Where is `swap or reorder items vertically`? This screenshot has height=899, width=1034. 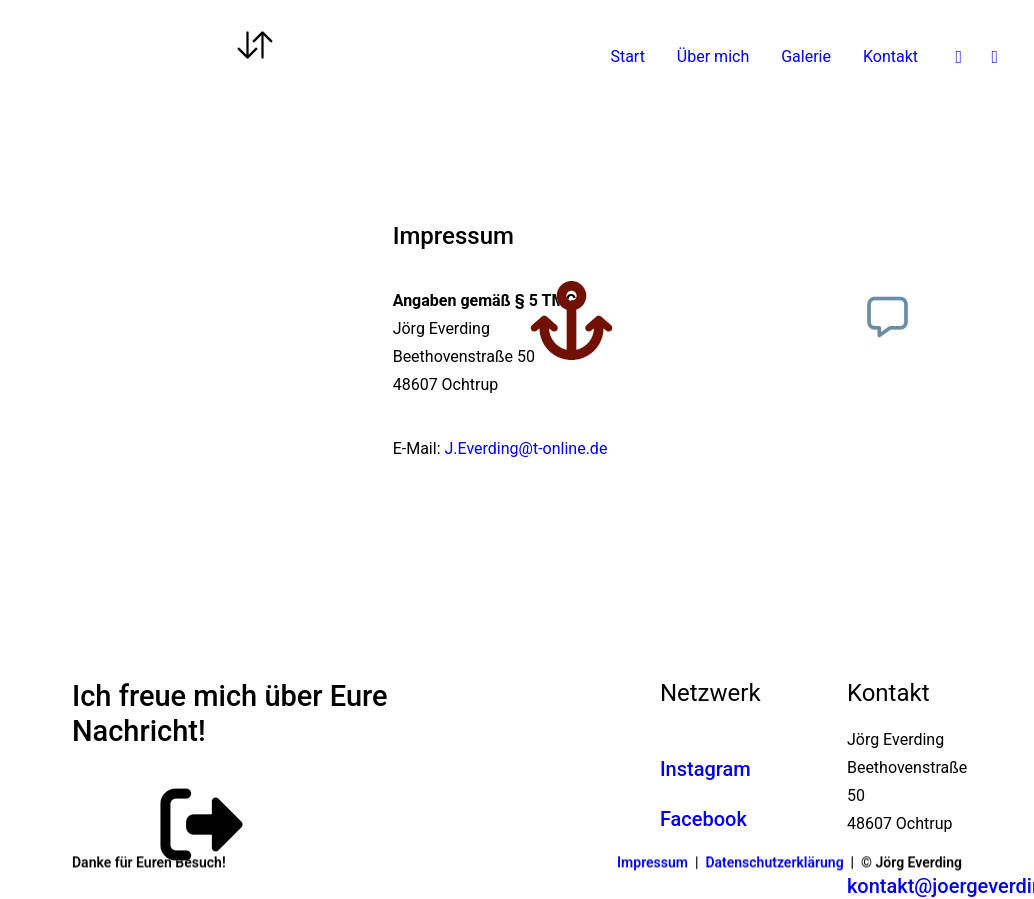
swap or reorder items vertically is located at coordinates (255, 45).